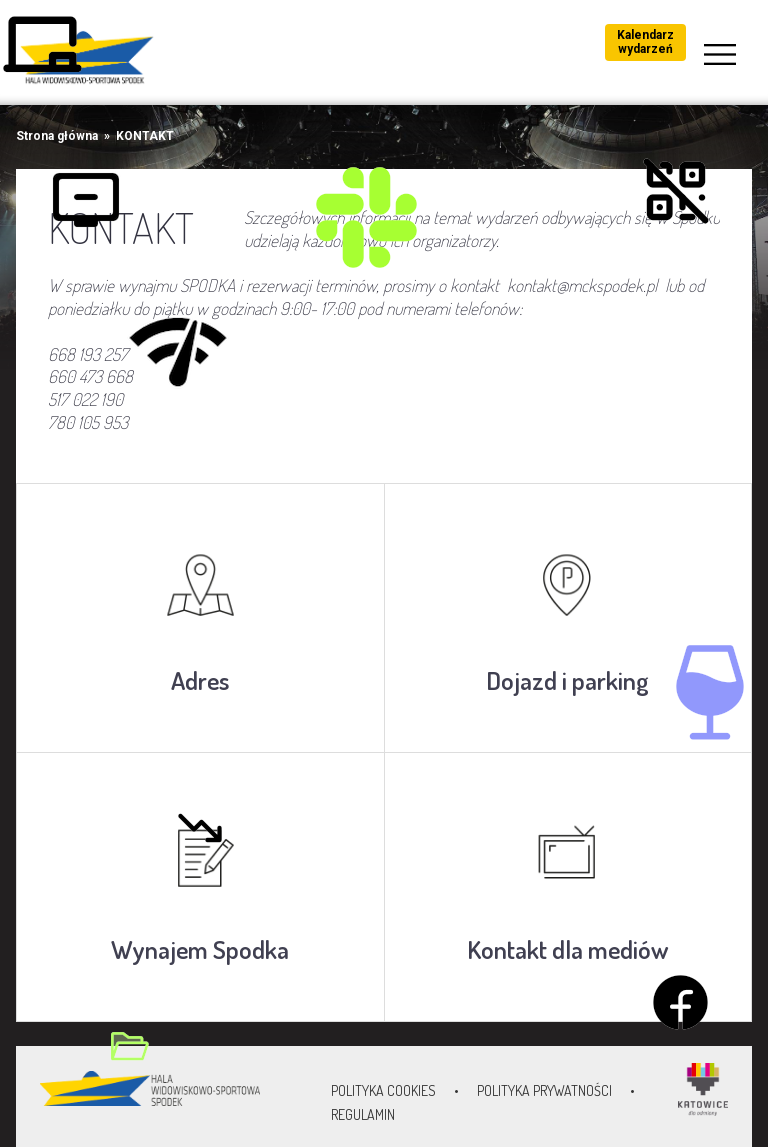 Image resolution: width=768 pixels, height=1147 pixels. I want to click on open whiteboard or presentation mode, so click(42, 45).